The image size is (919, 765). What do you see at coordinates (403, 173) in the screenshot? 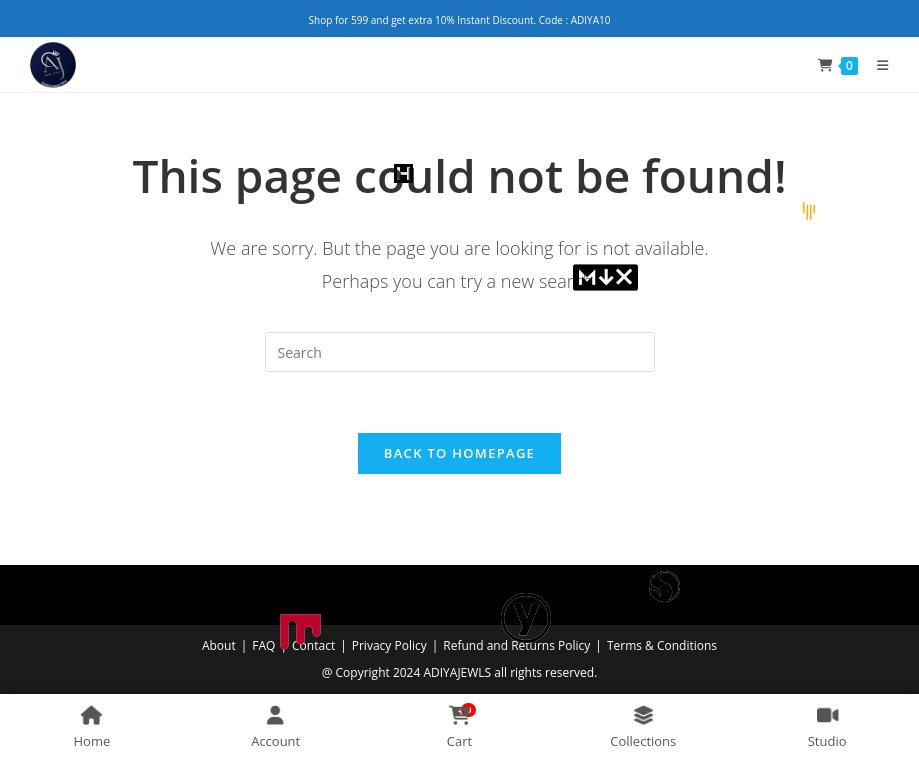
I see `hetzner cloud hosting service logo` at bounding box center [403, 173].